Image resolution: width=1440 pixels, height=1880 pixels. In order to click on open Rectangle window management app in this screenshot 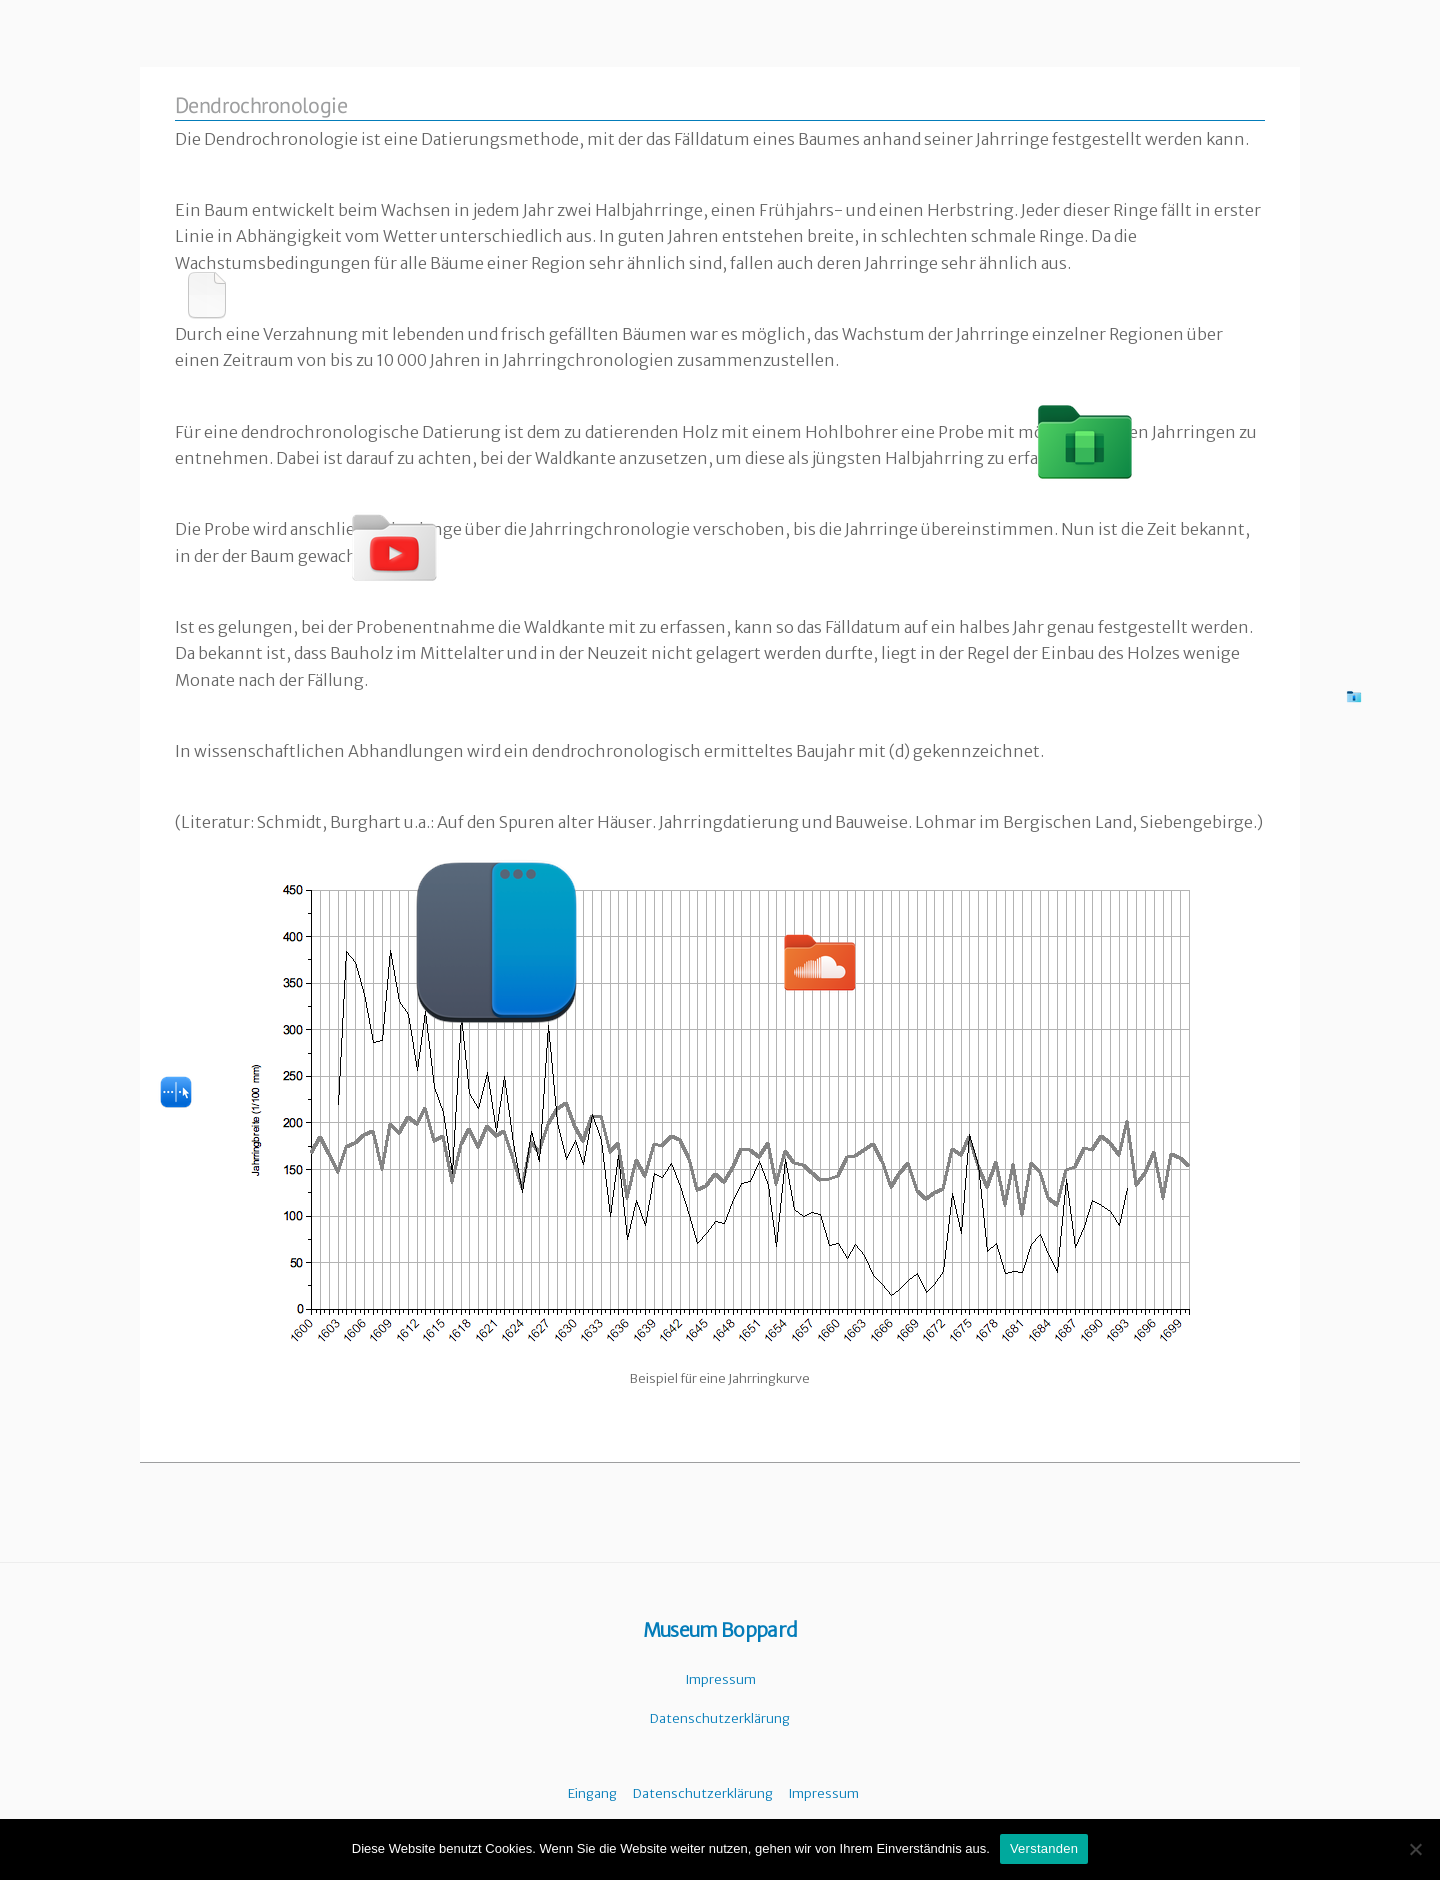, I will do `click(496, 942)`.